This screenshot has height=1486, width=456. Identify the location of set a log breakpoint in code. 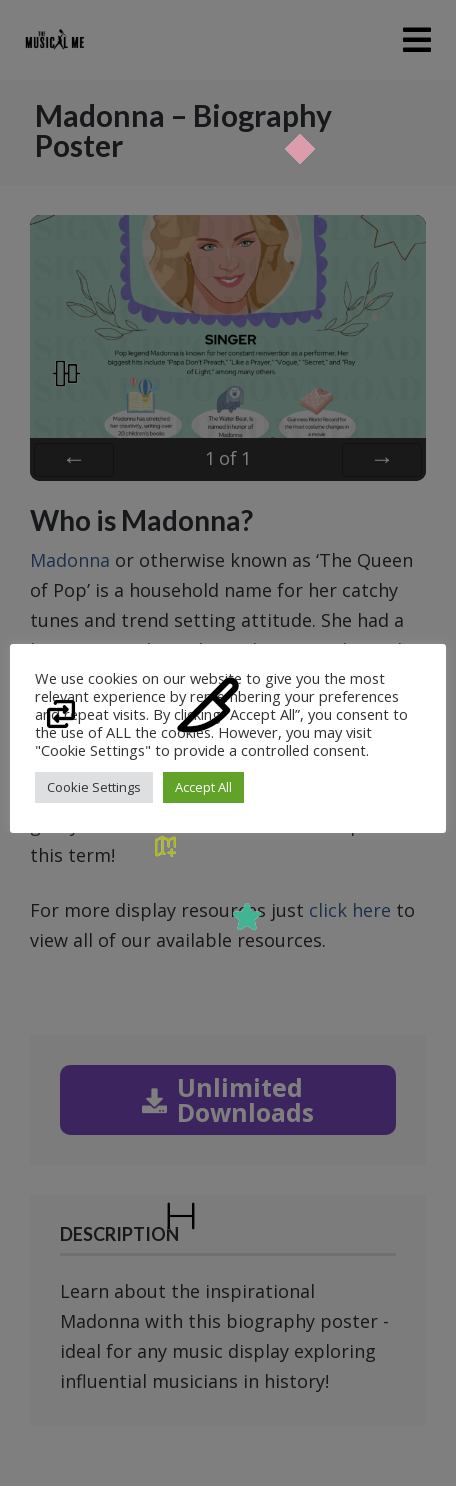
(300, 149).